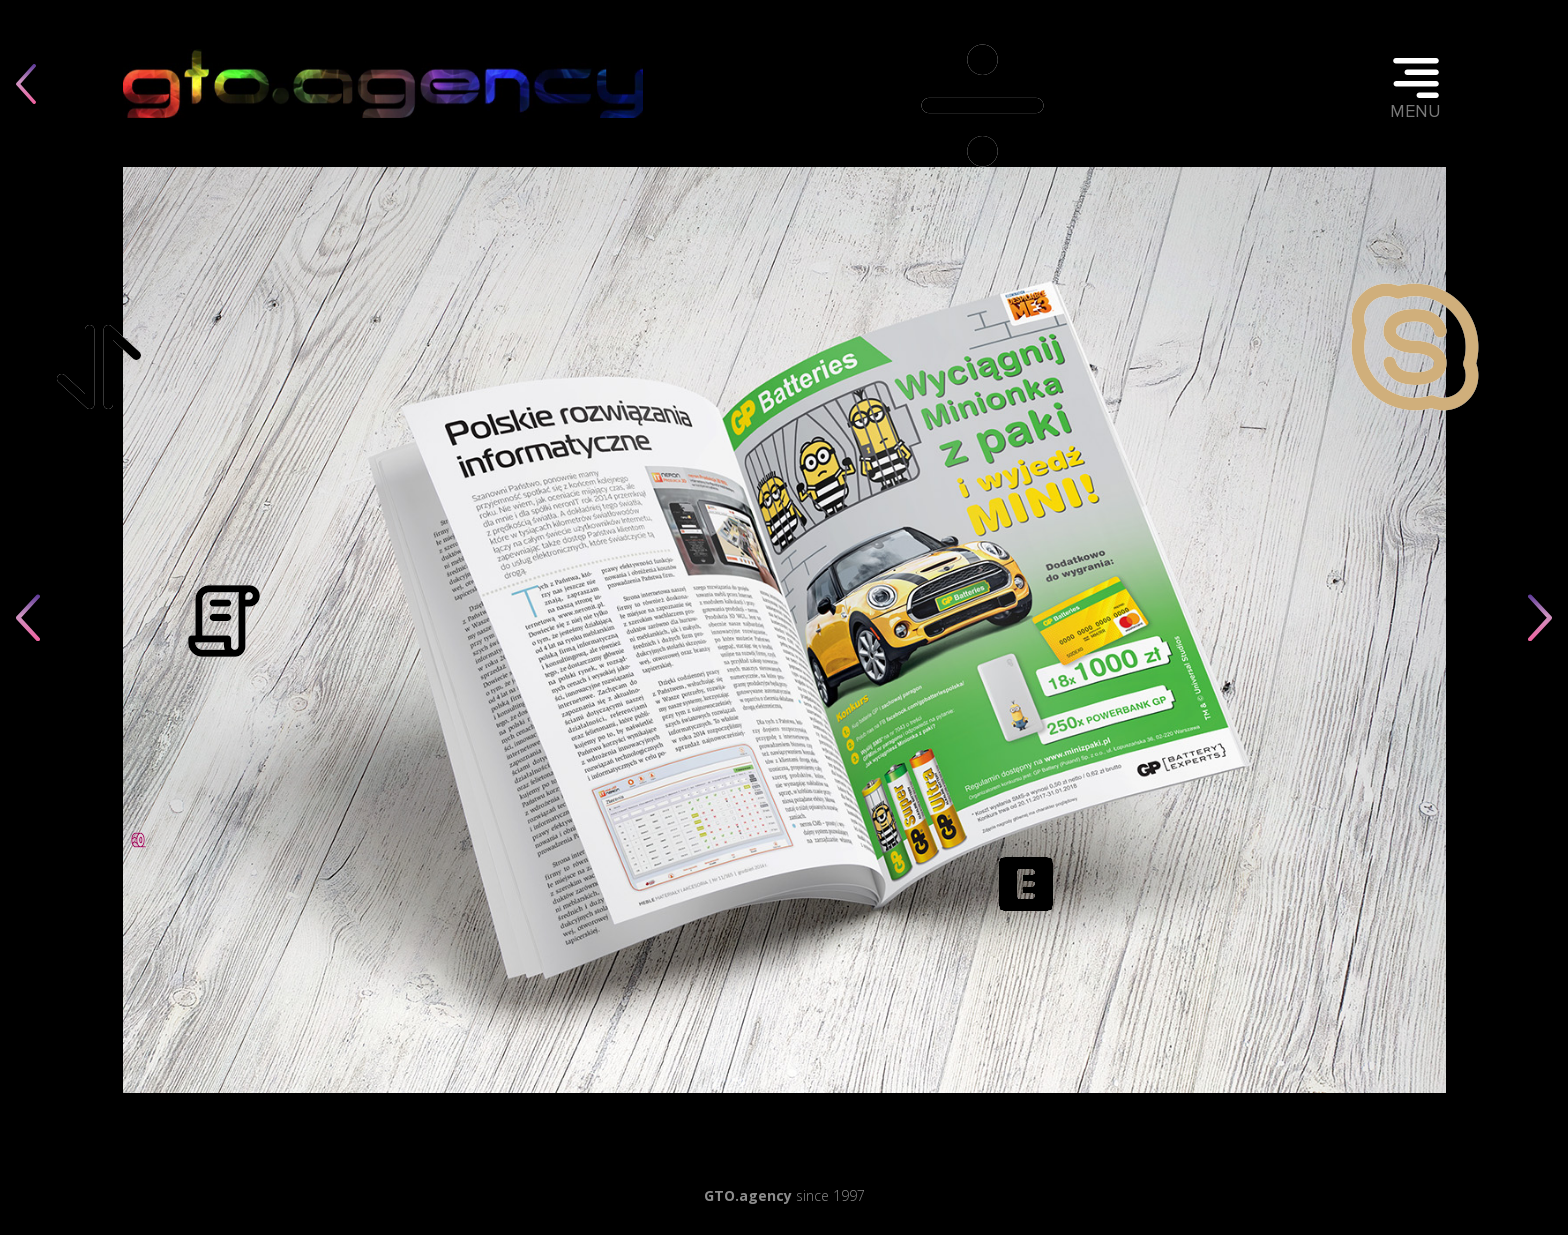 This screenshot has width=1568, height=1235. What do you see at coordinates (99, 367) in the screenshot?
I see `transfer data between devices` at bounding box center [99, 367].